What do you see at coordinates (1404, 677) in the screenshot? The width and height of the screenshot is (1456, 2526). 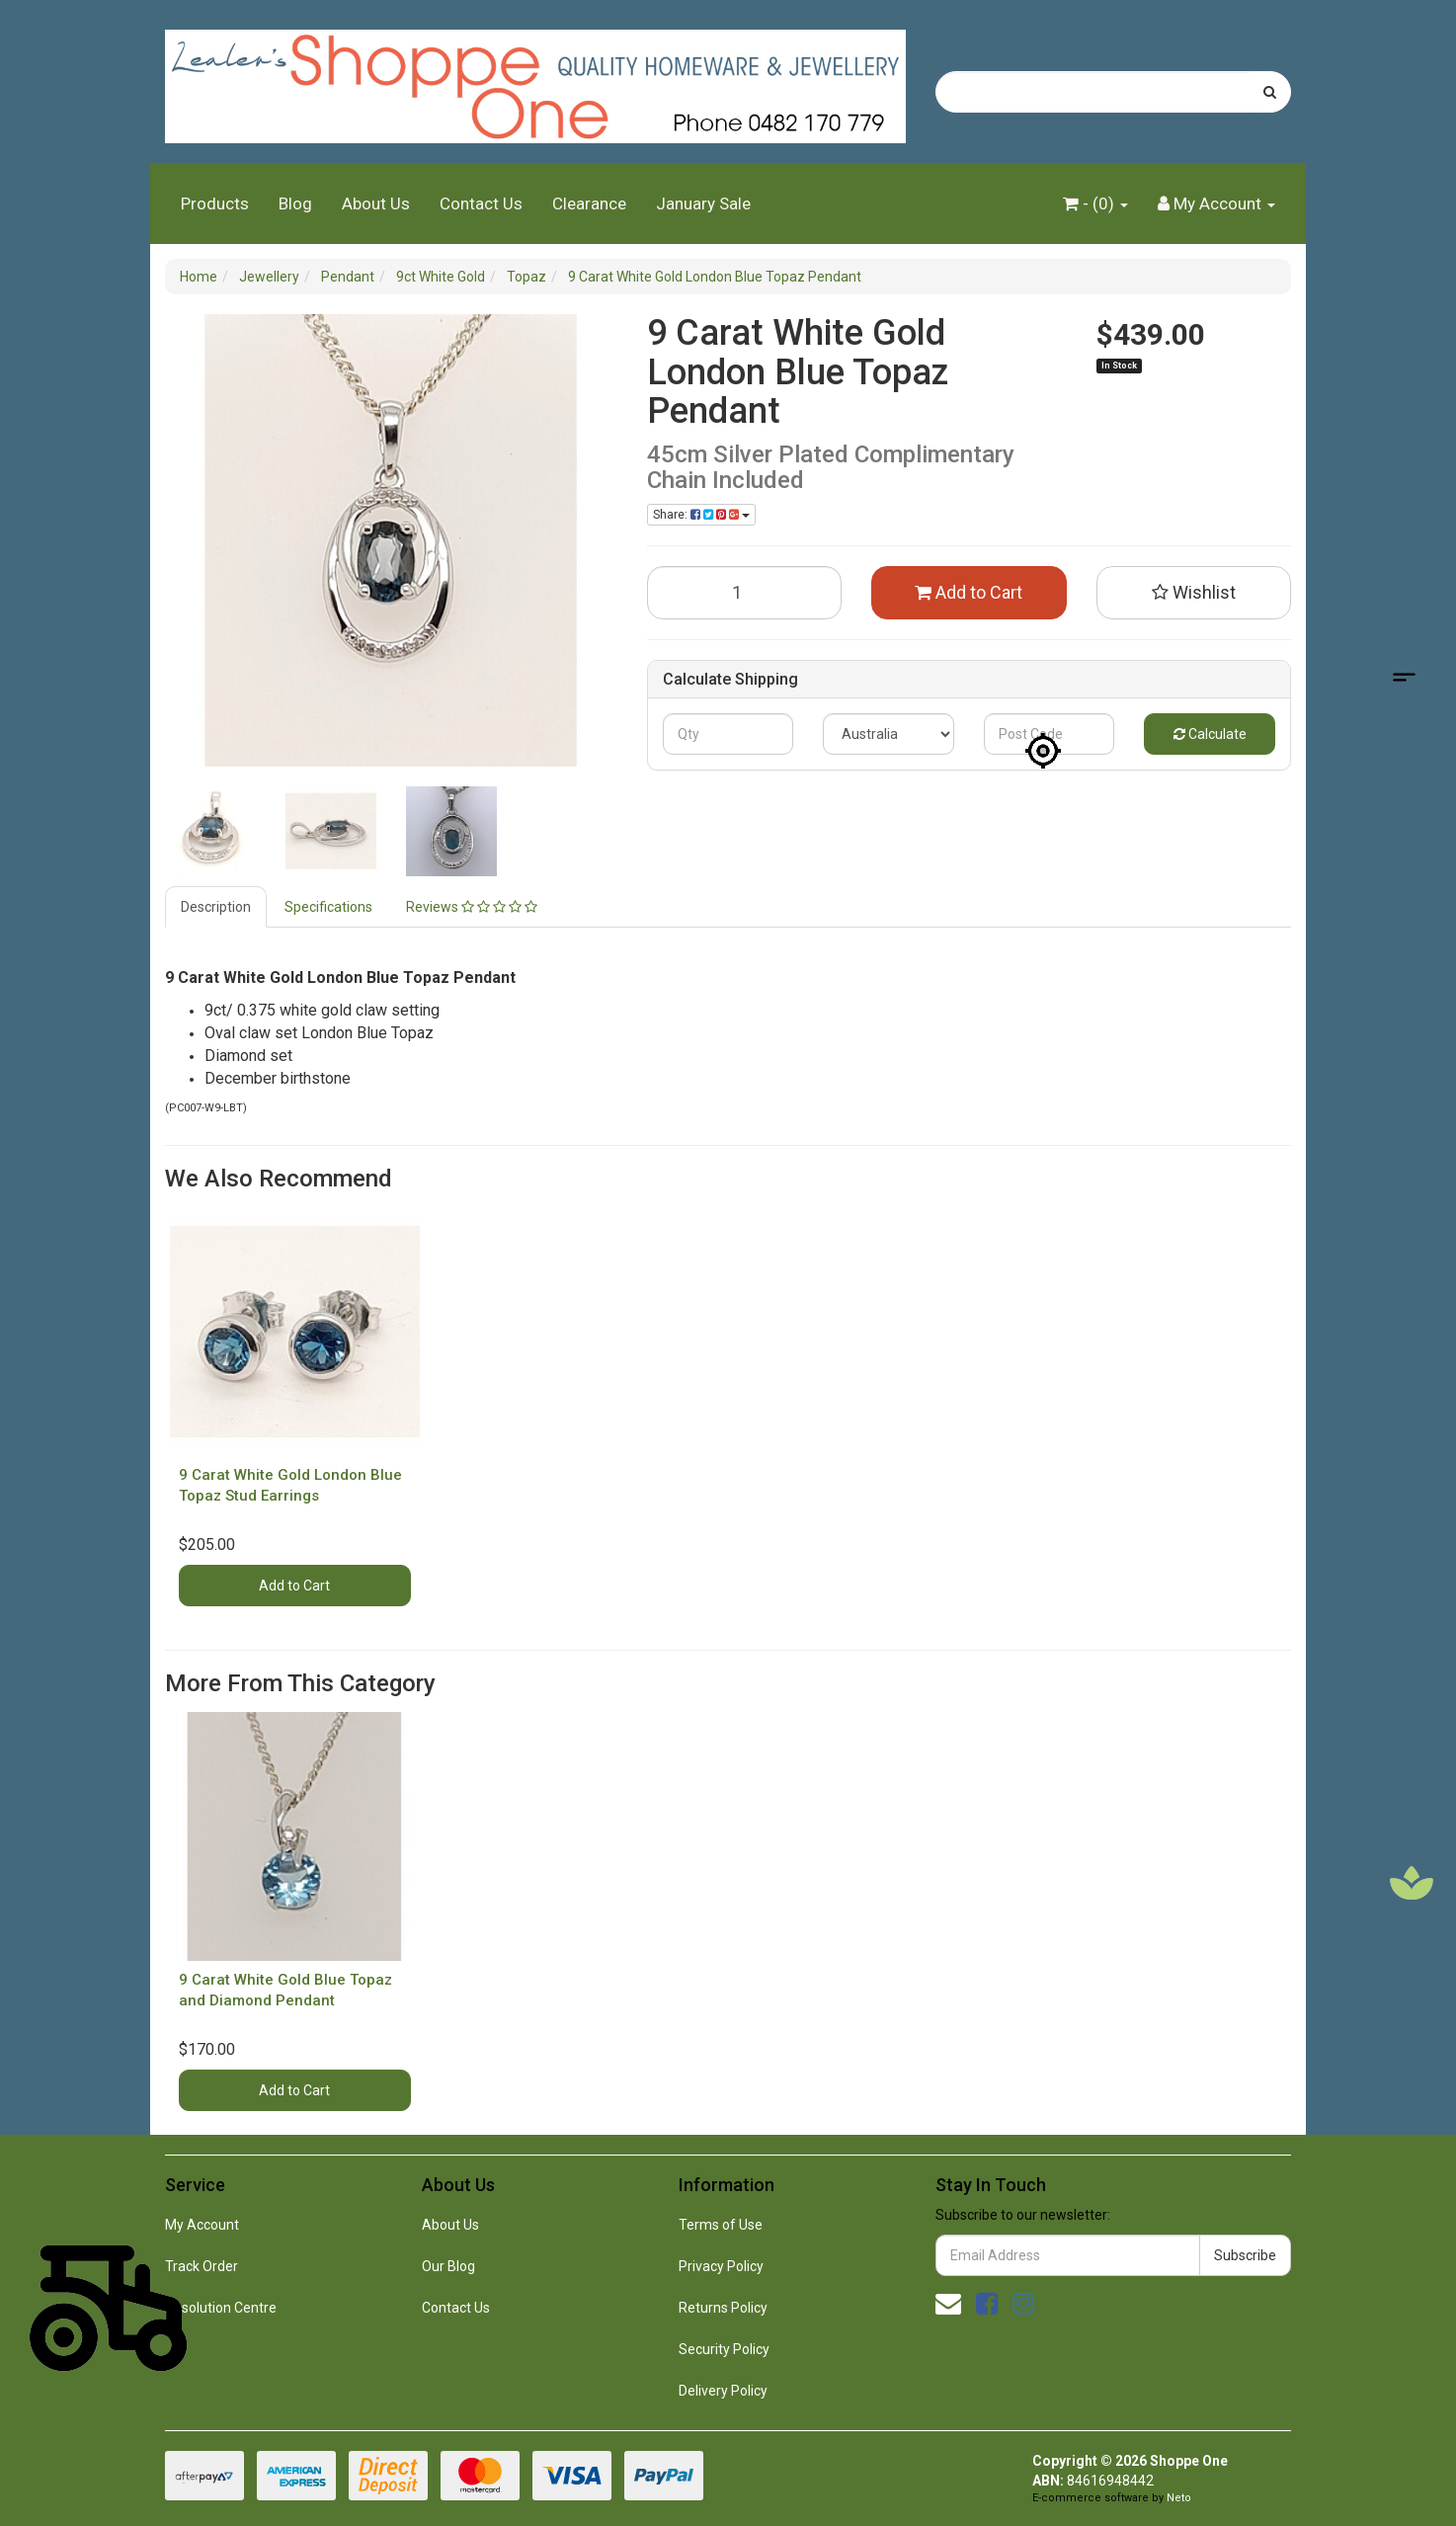 I see `indicates a short text input field` at bounding box center [1404, 677].